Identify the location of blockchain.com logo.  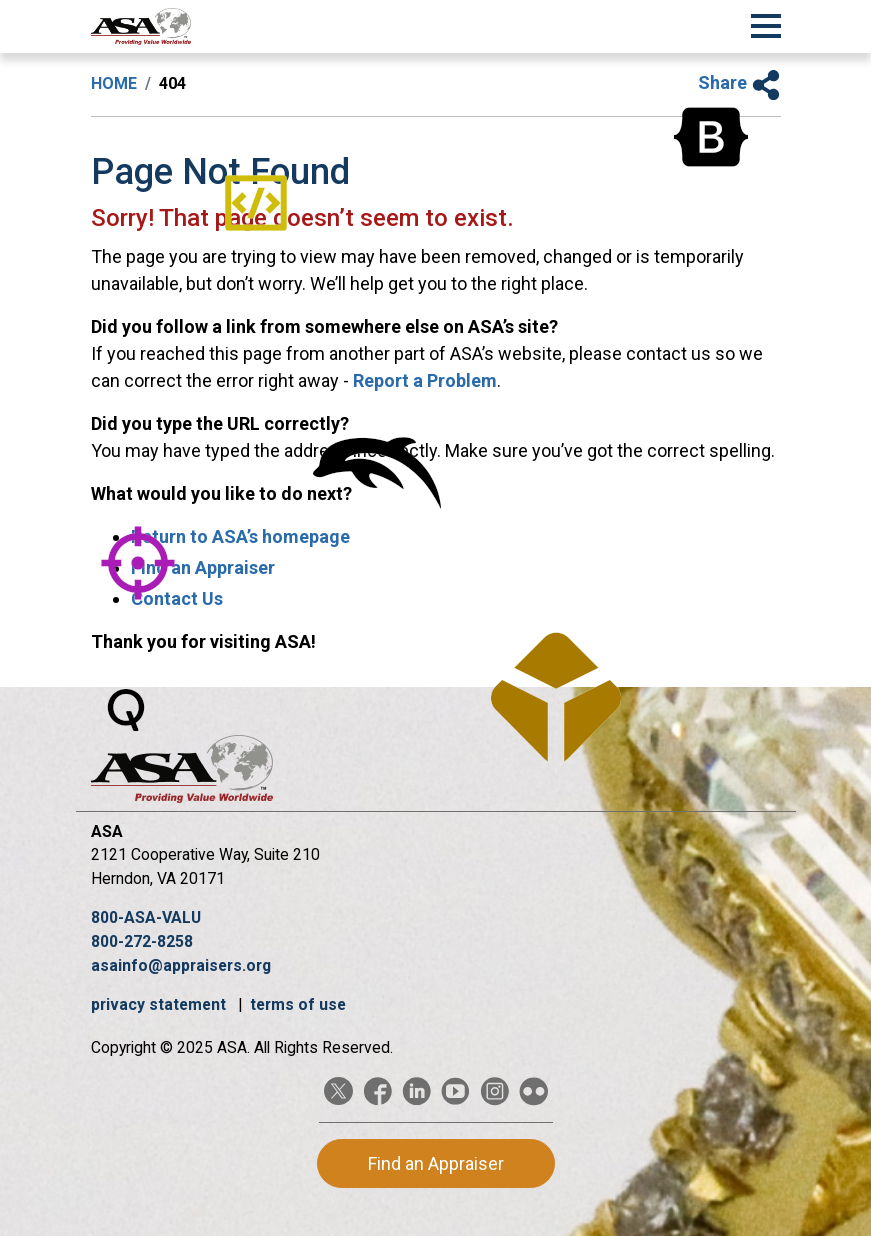
(556, 697).